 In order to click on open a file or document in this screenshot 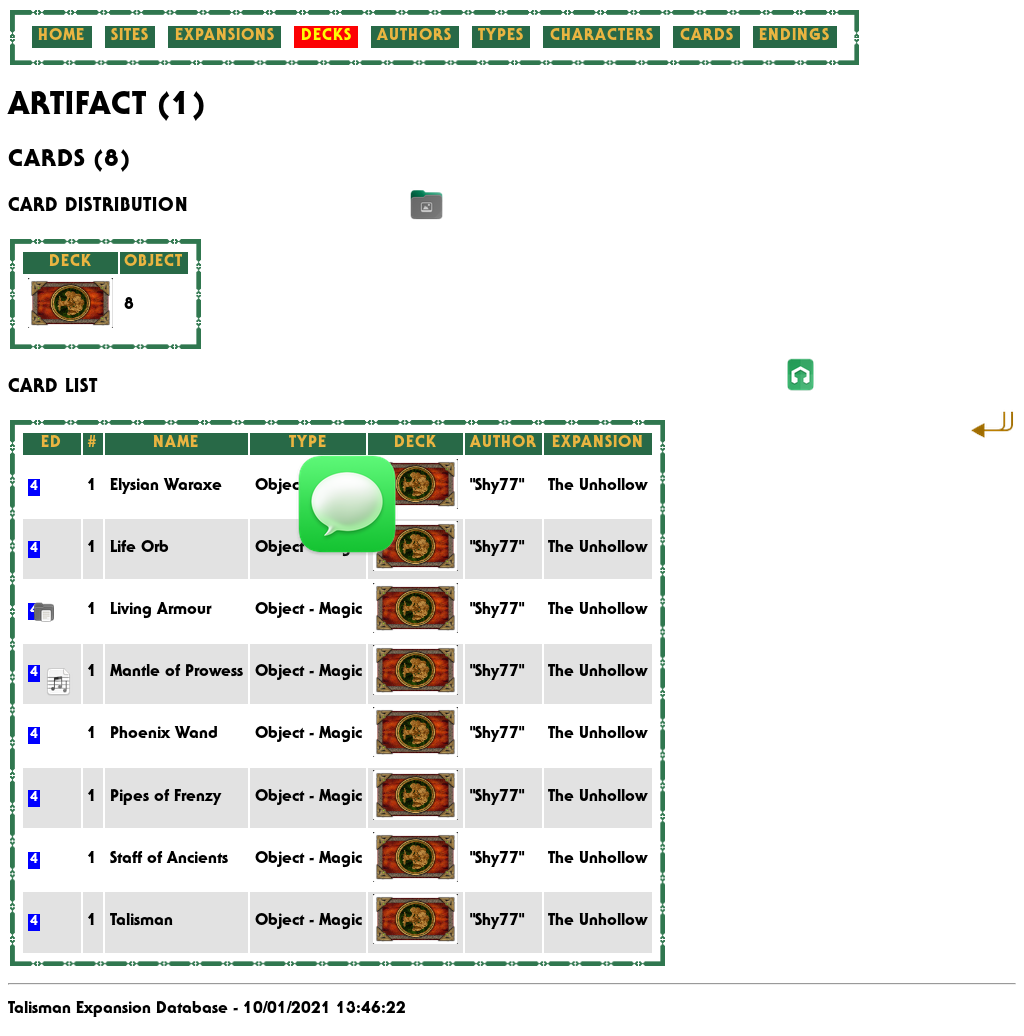, I will do `click(44, 612)`.